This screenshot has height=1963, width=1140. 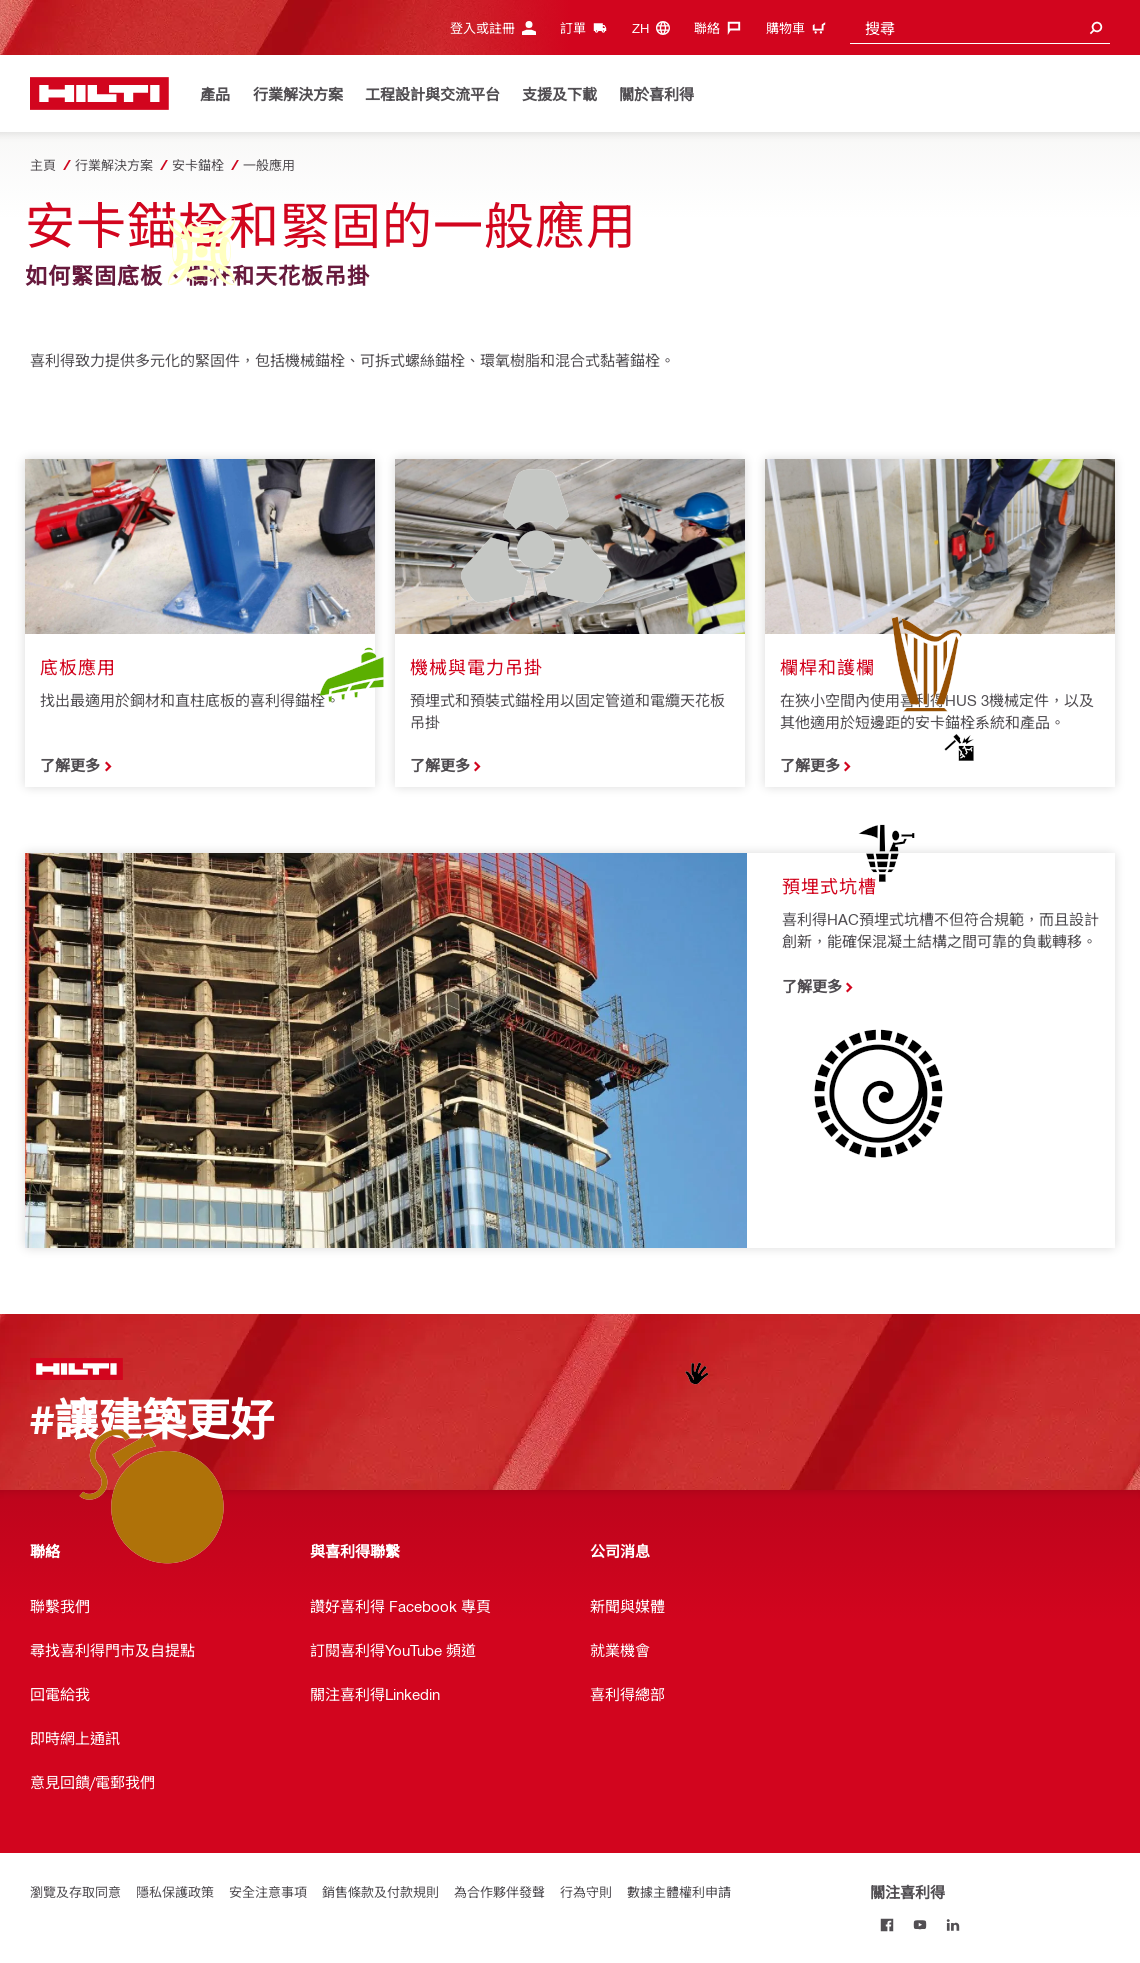 I want to click on an inactive or disarmed bomb item, so click(x=152, y=1495).